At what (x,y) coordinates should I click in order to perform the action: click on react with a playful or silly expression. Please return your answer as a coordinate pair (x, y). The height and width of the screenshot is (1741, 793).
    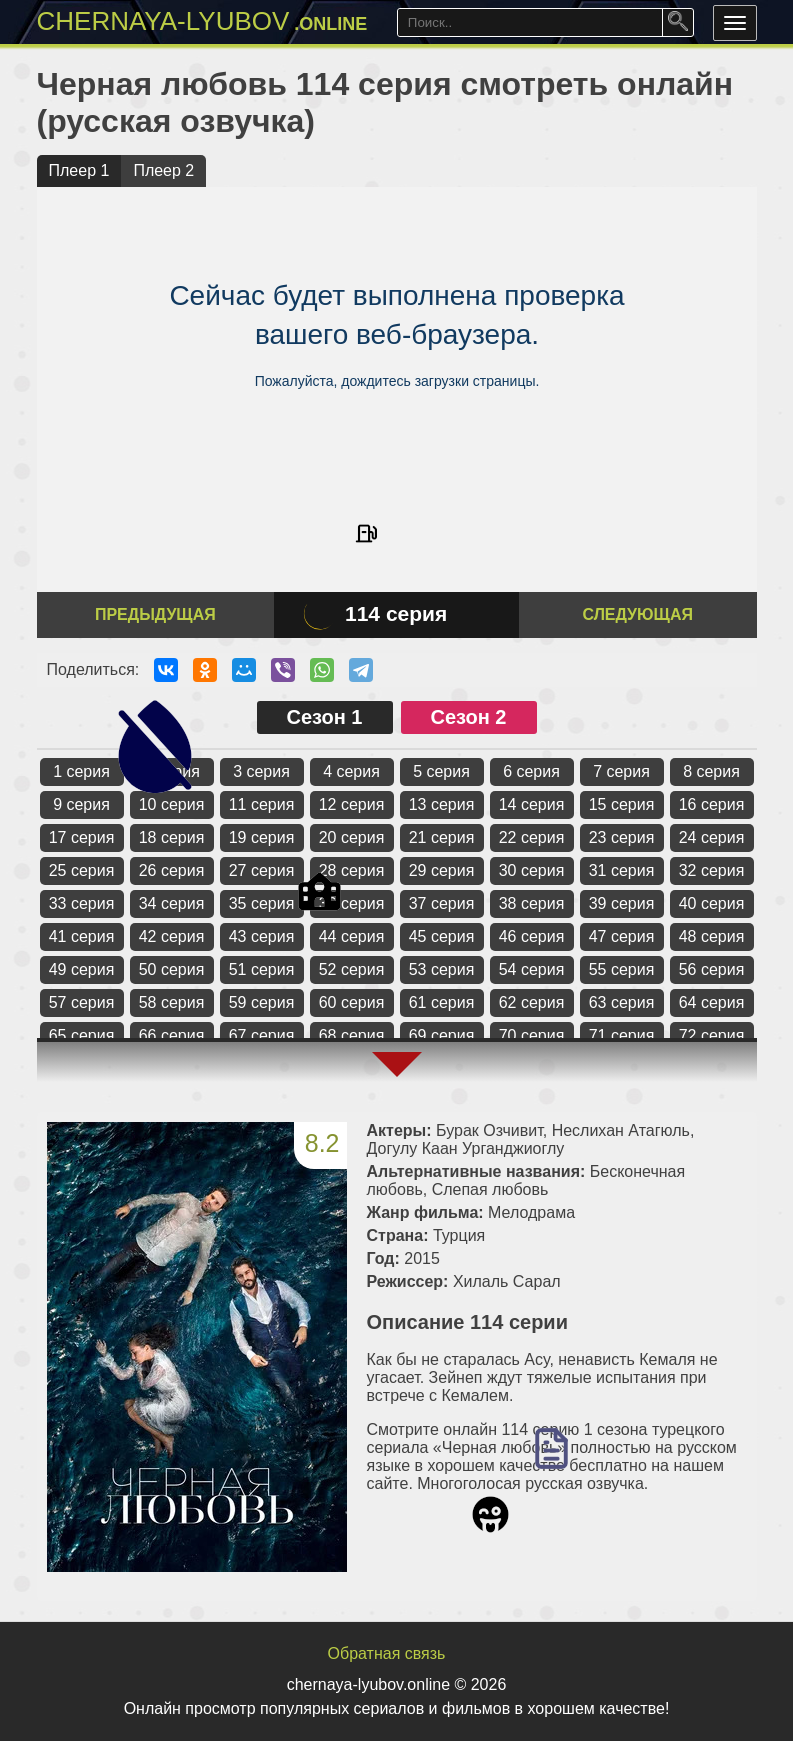
    Looking at the image, I should click on (490, 1514).